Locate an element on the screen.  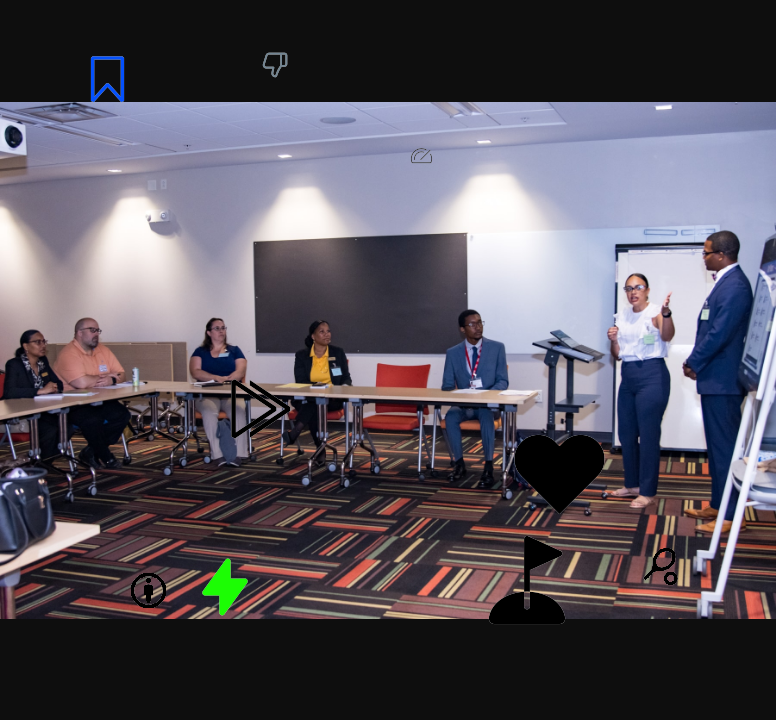
view performance or speed metrics is located at coordinates (421, 156).